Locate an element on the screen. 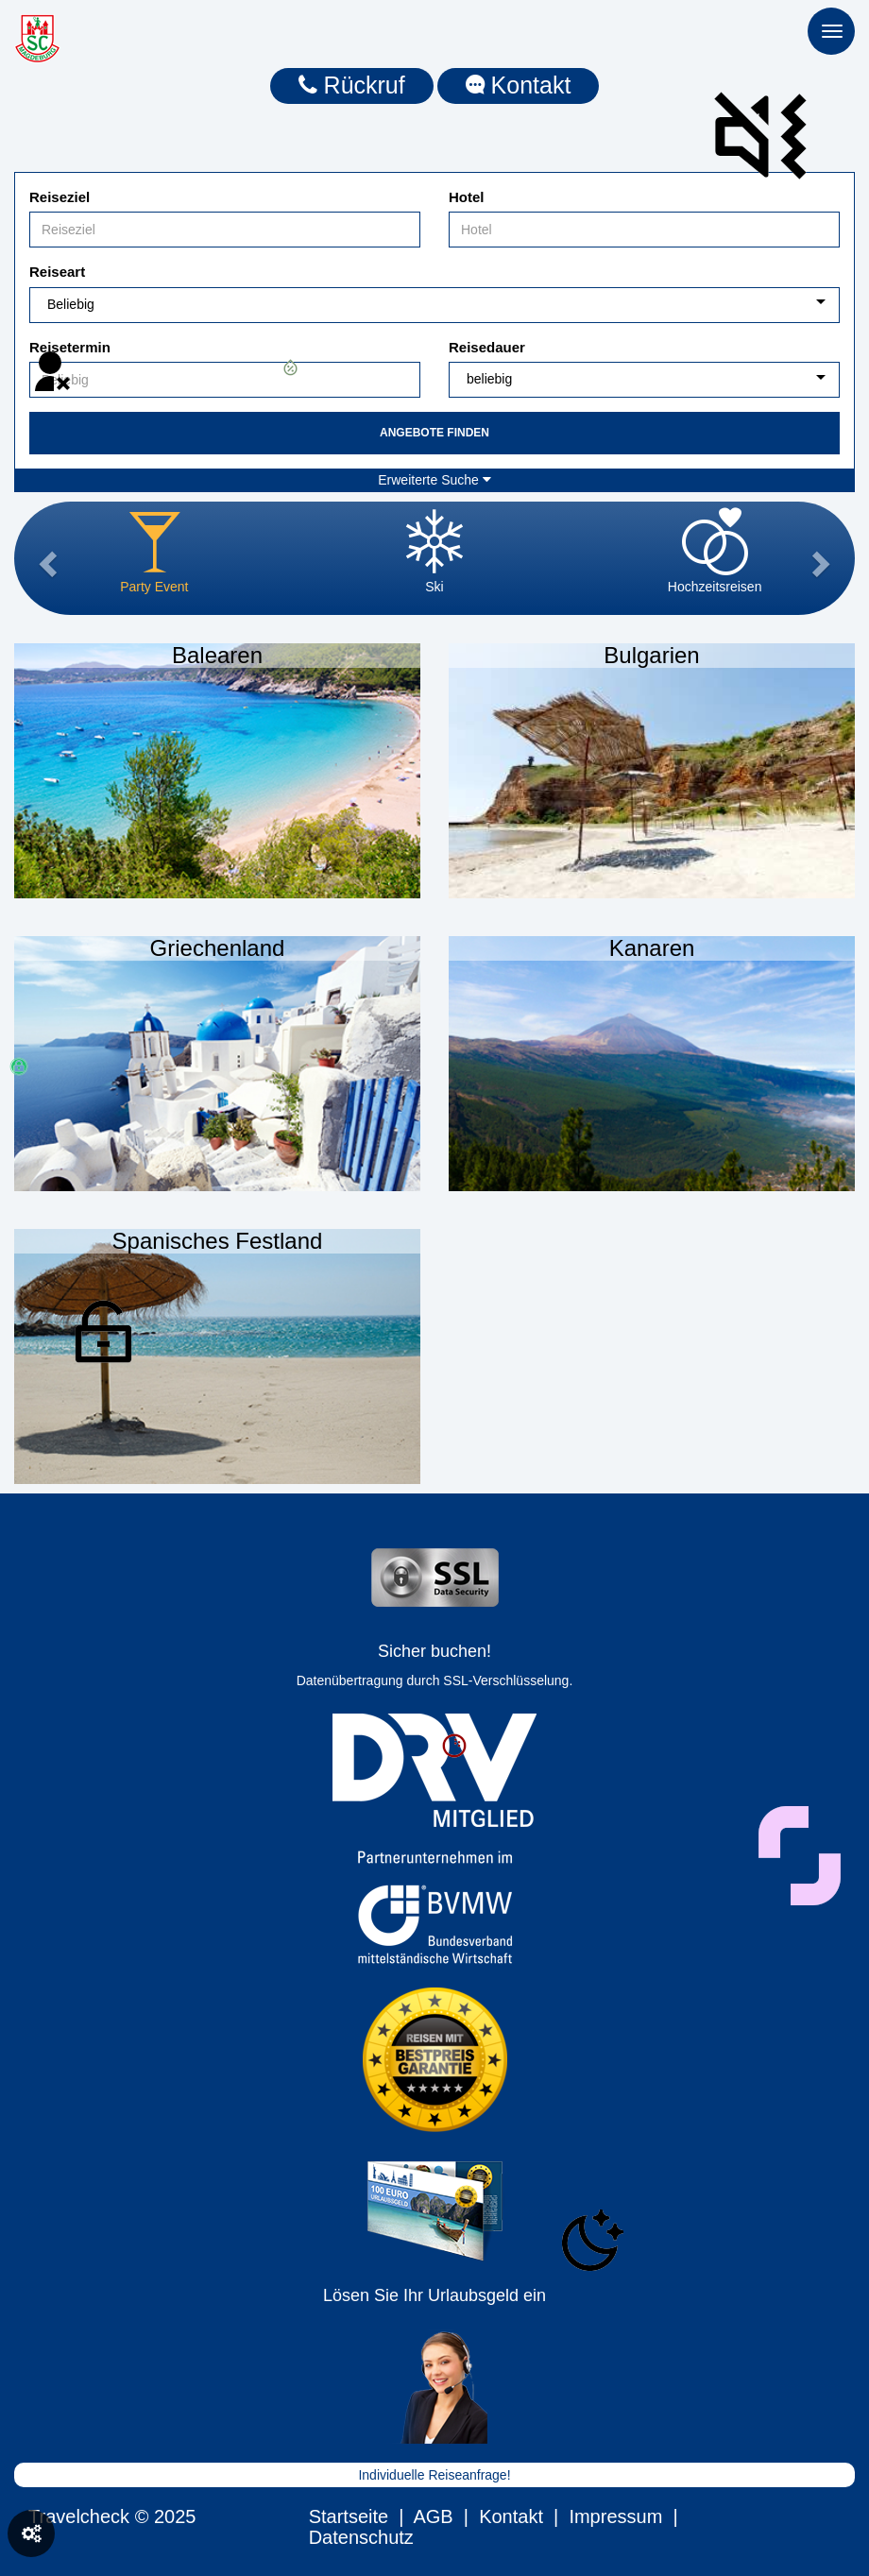  expeditedssl brand logo is located at coordinates (19, 1066).